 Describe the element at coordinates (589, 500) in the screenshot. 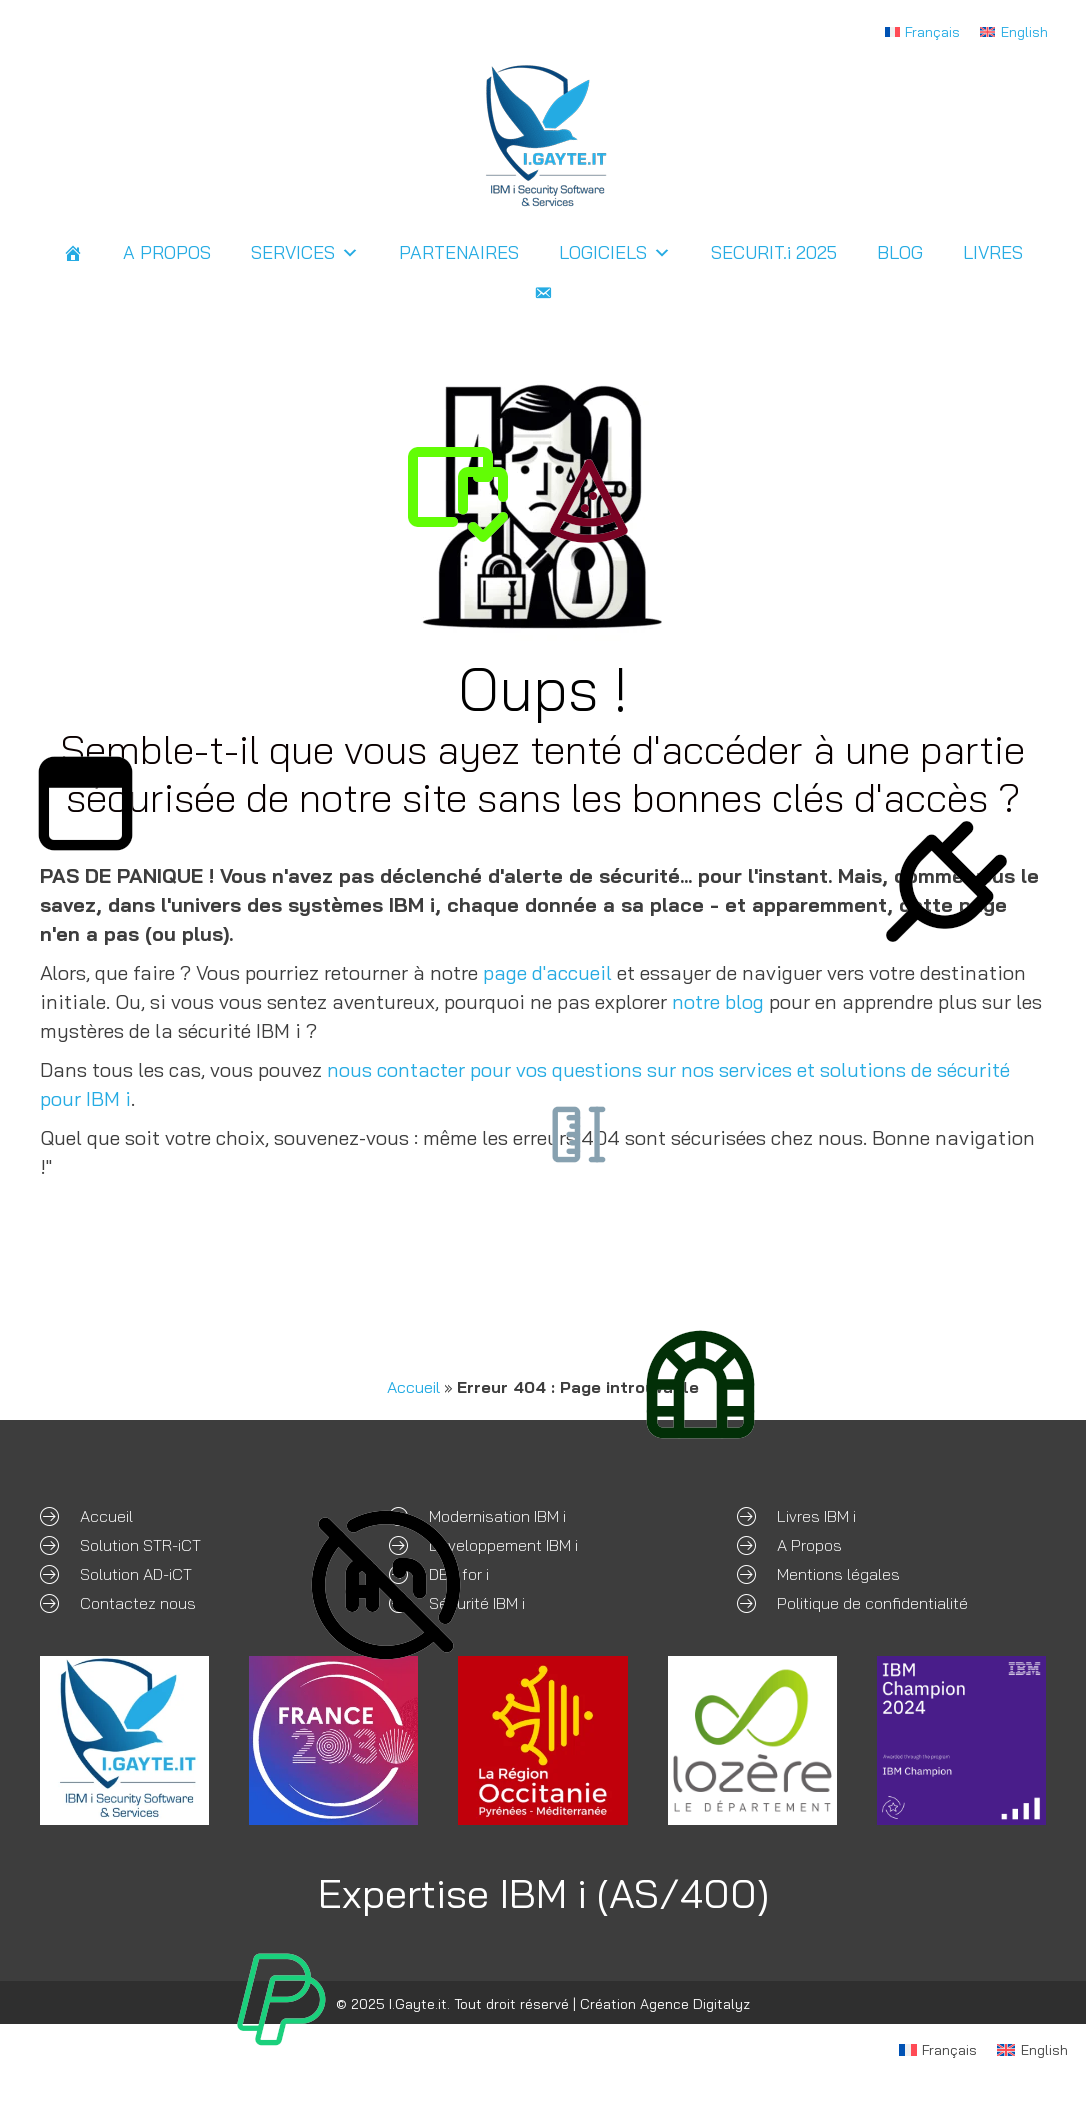

I see `browse food delivery options` at that location.